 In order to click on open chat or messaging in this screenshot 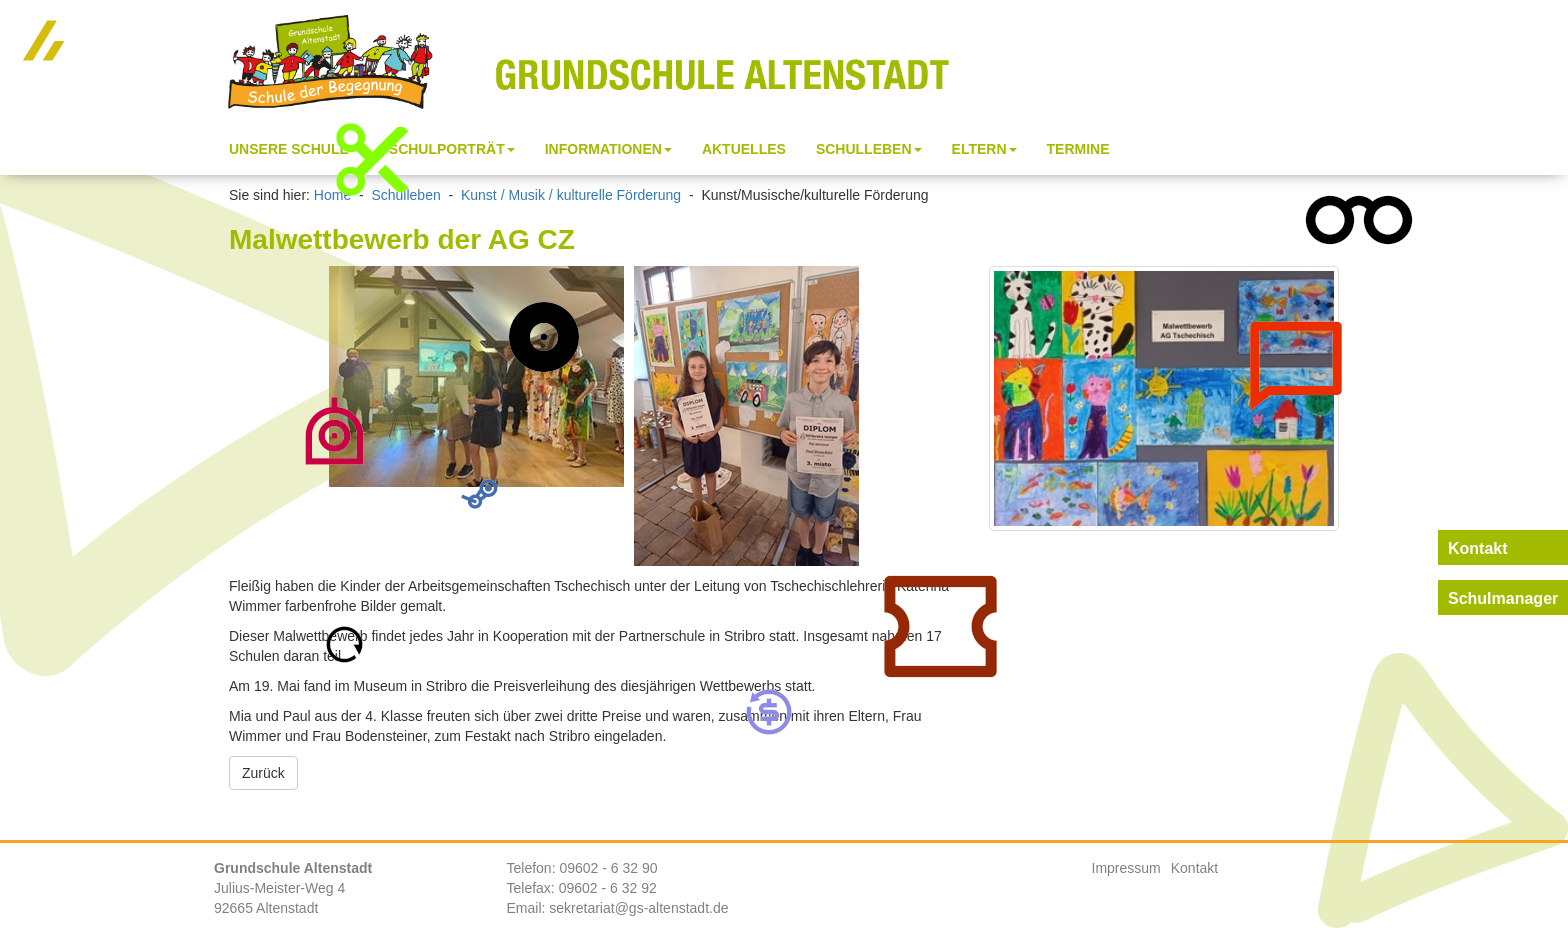, I will do `click(1296, 363)`.